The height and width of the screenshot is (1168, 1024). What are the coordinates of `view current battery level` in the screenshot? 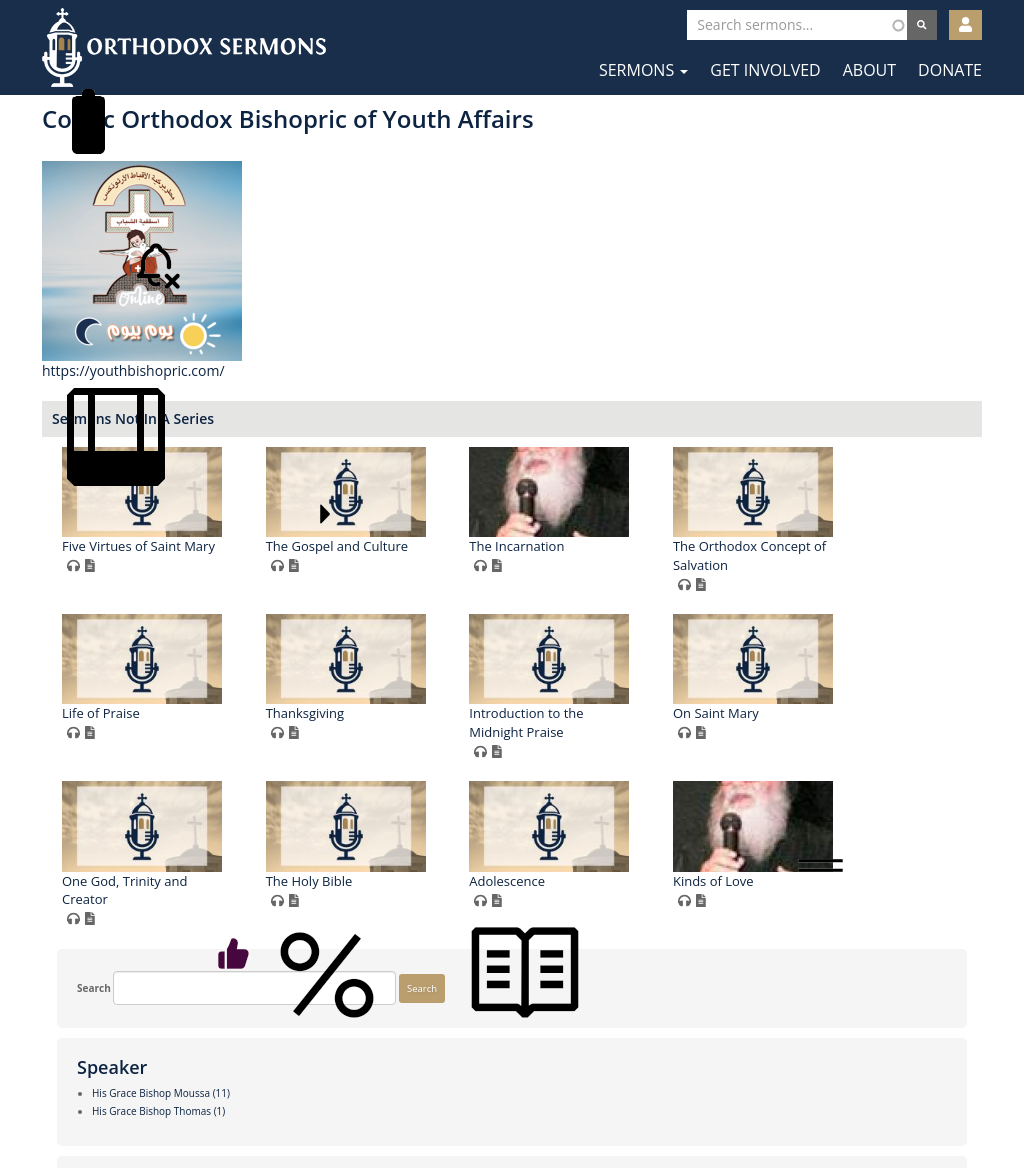 It's located at (88, 121).